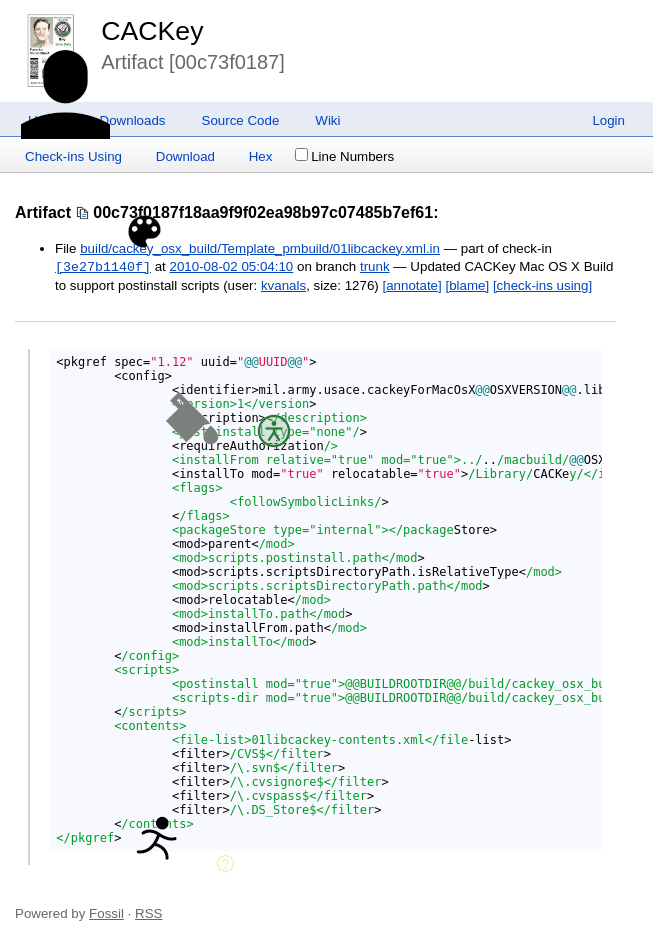  Describe the element at coordinates (65, 94) in the screenshot. I see `view your profile` at that location.